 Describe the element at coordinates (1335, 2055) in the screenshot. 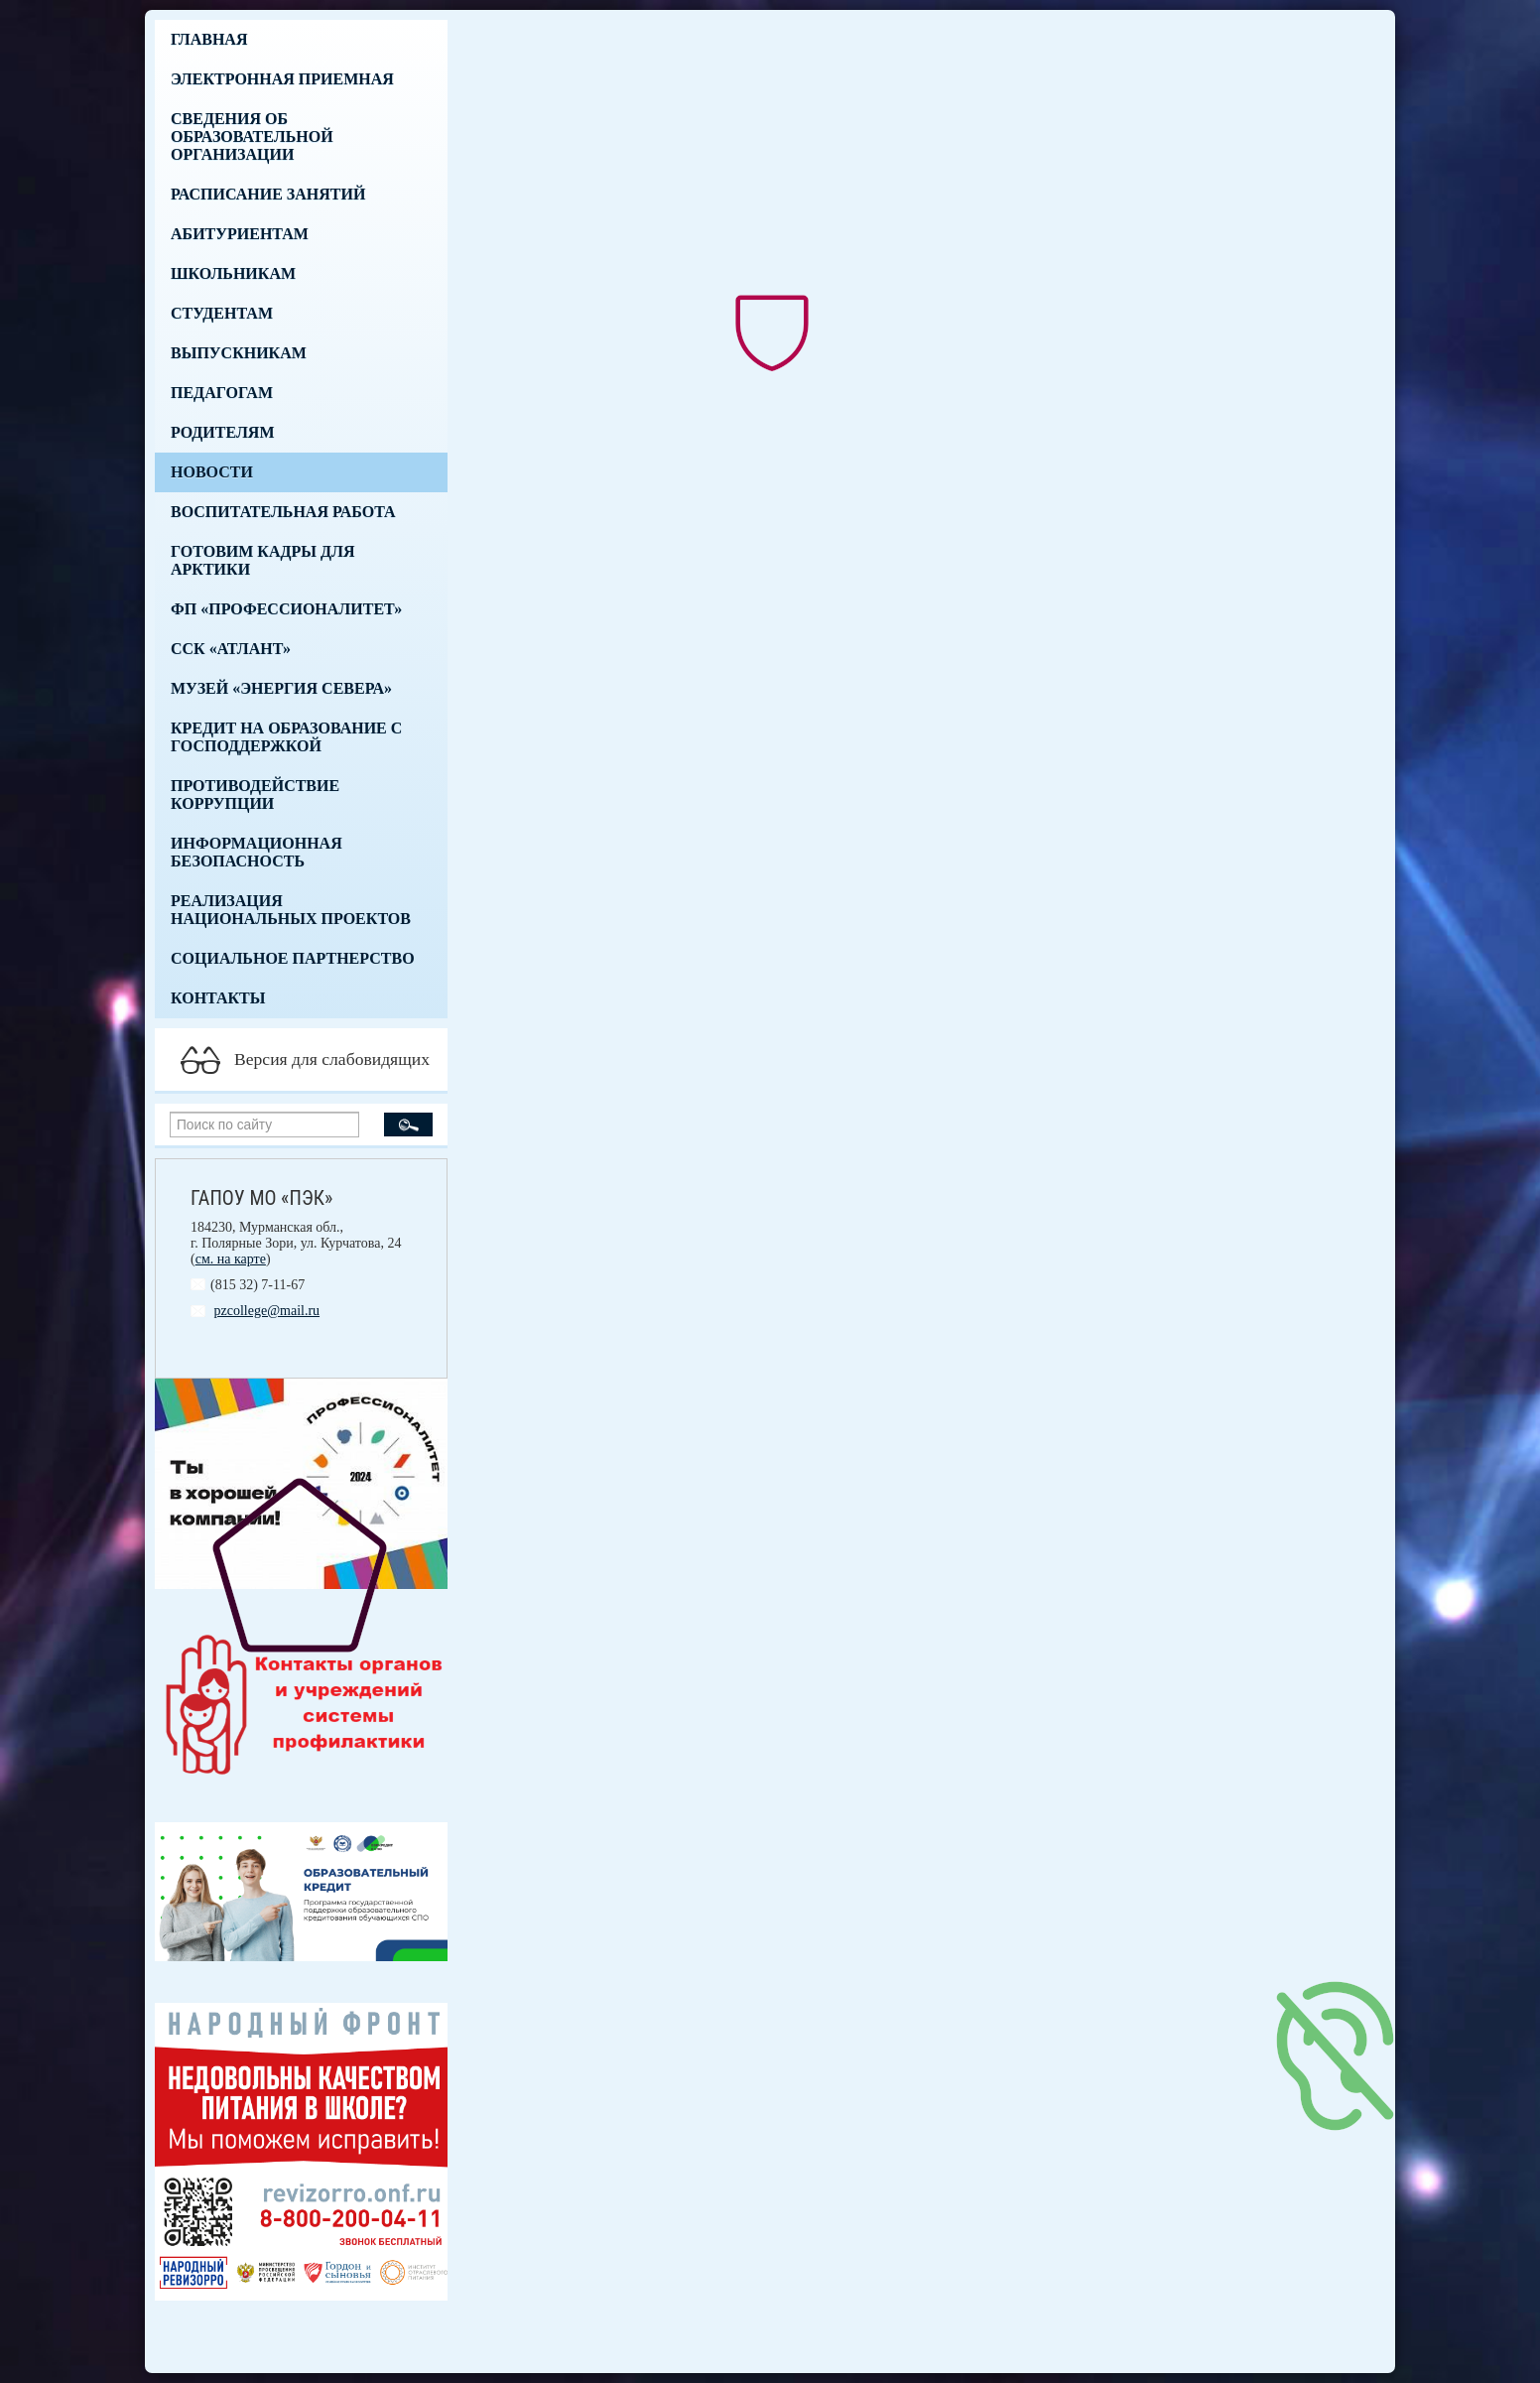

I see `indicates hearing assistance is disabled` at that location.